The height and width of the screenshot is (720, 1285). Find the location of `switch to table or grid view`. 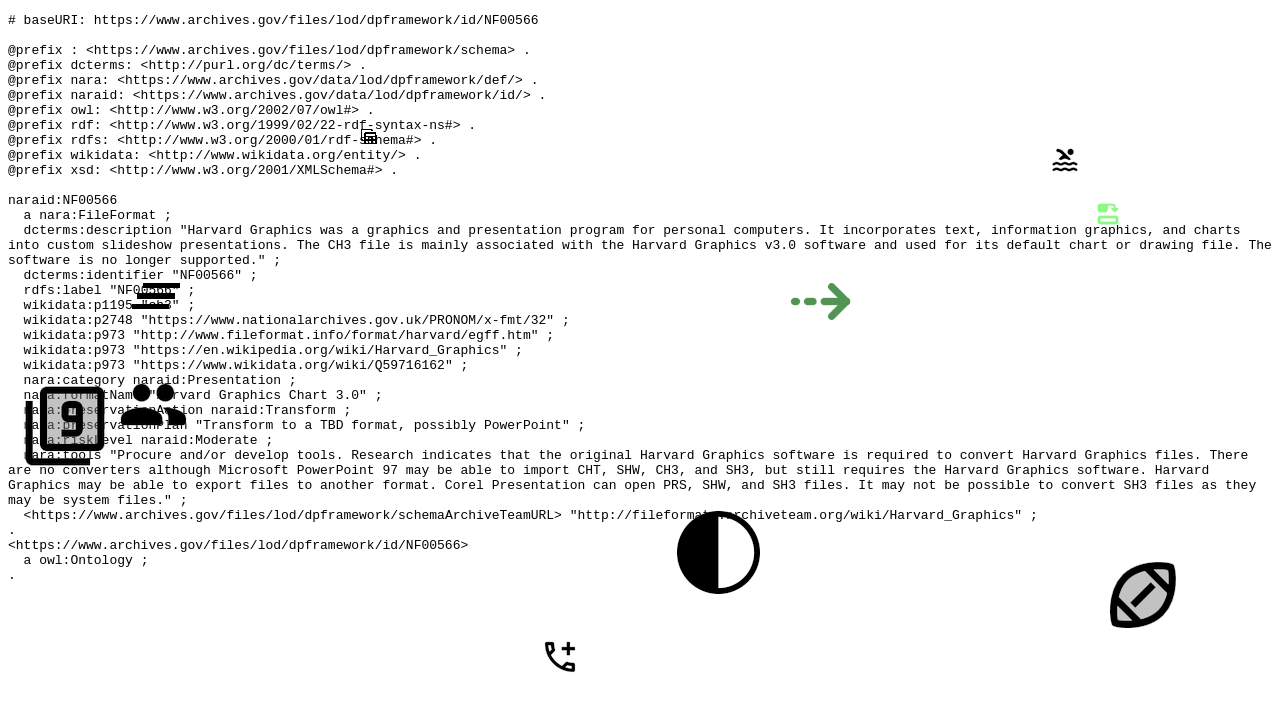

switch to table or grid view is located at coordinates (368, 136).